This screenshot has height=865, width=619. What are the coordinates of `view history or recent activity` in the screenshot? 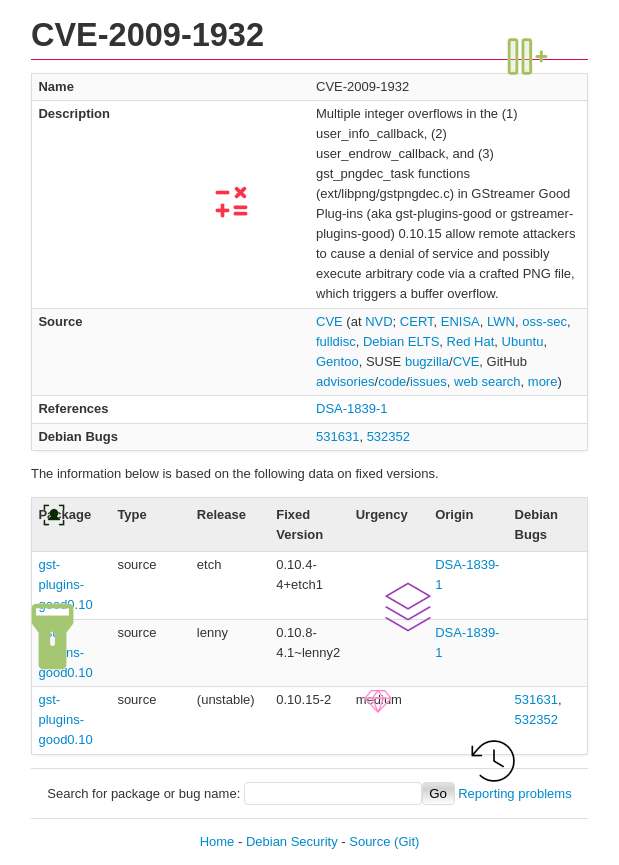 It's located at (494, 761).